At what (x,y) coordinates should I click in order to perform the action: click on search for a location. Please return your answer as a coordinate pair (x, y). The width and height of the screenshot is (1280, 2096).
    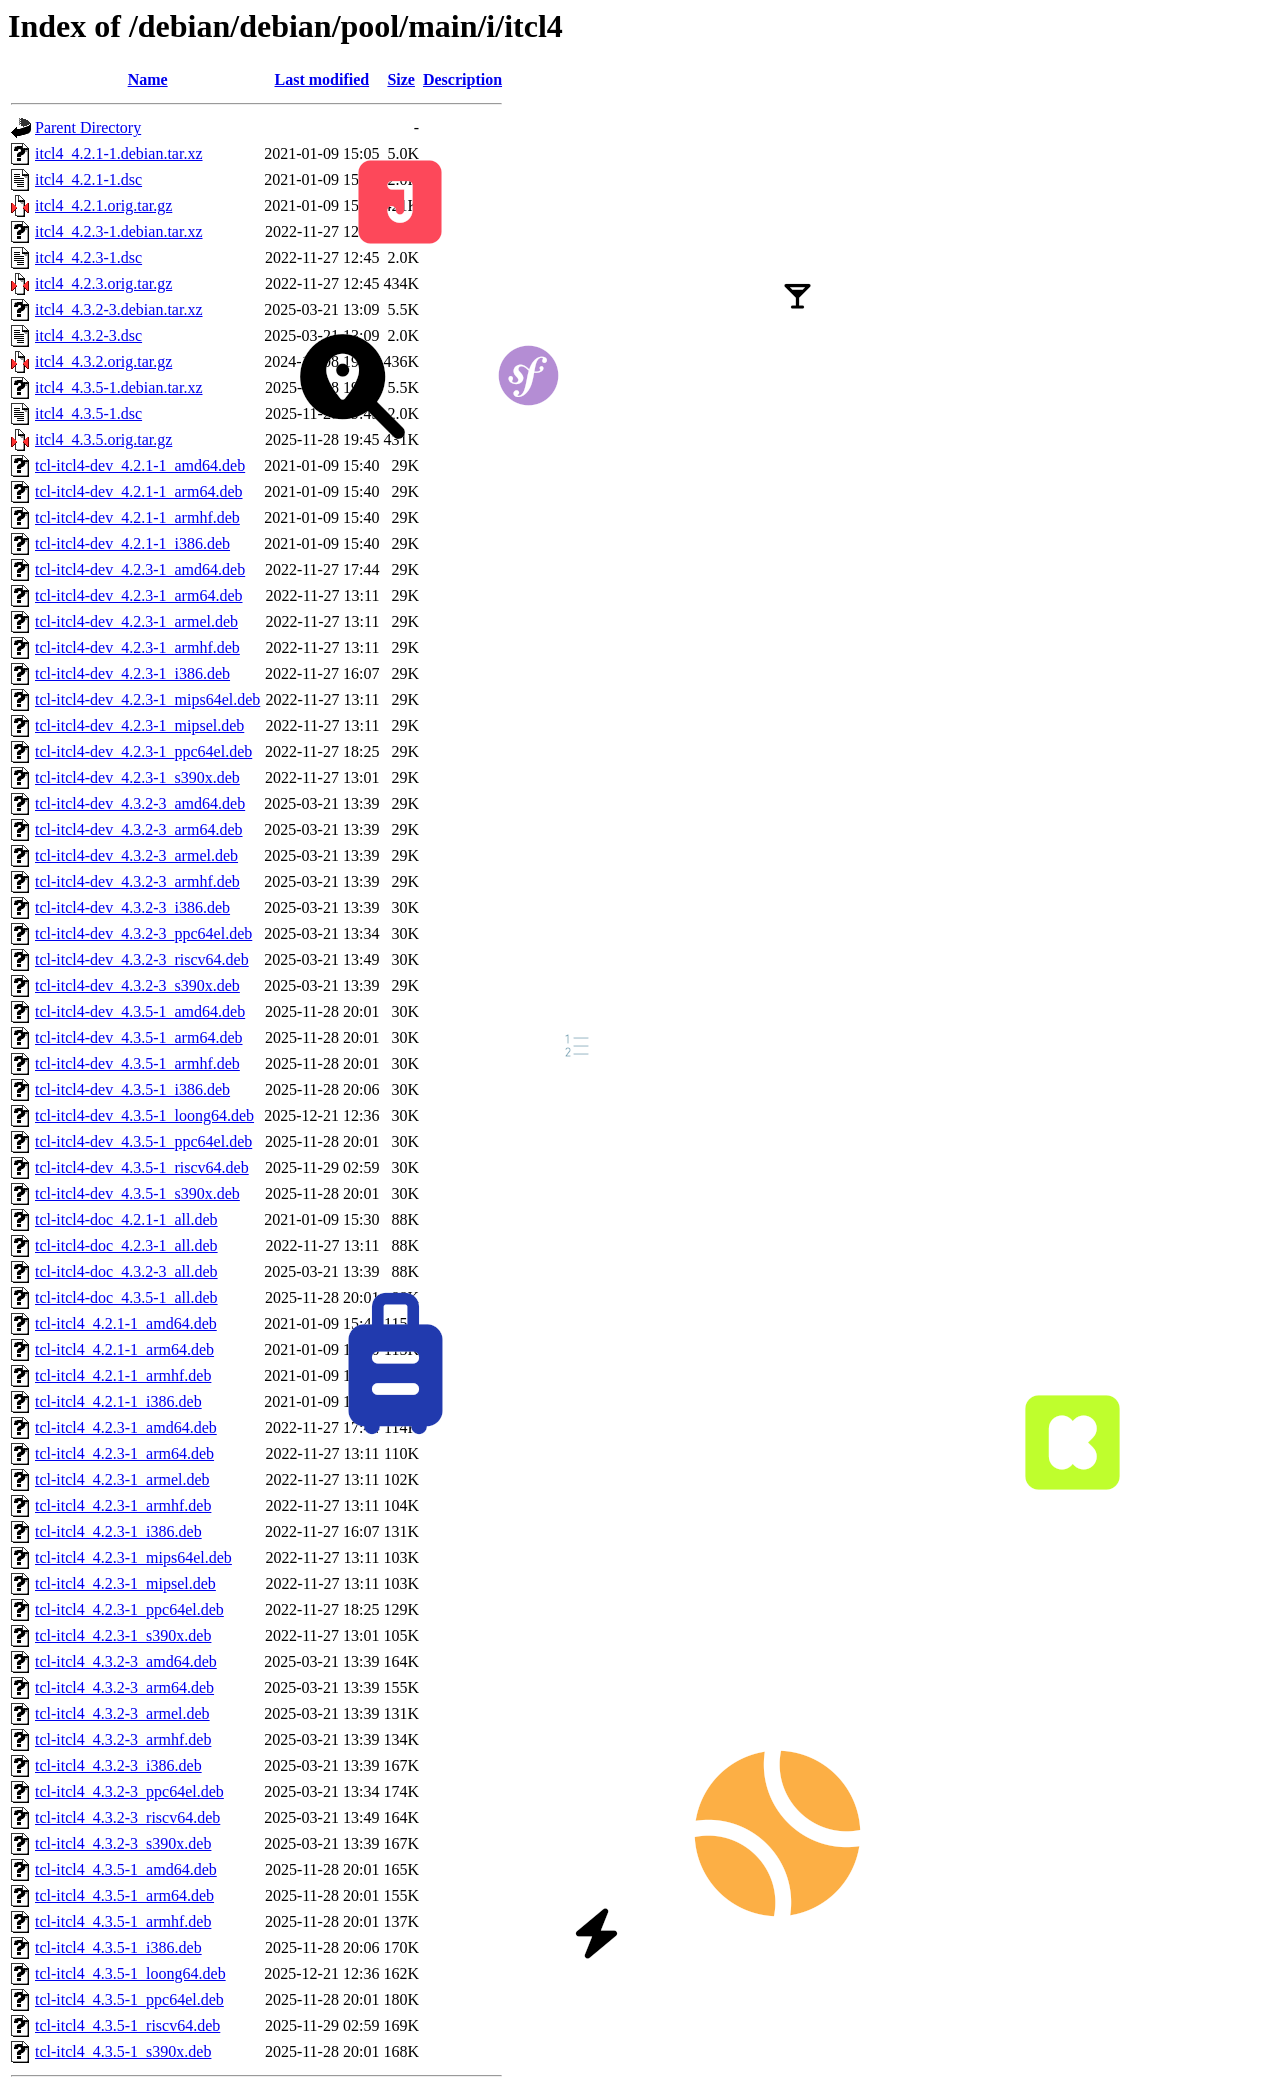
    Looking at the image, I should click on (352, 386).